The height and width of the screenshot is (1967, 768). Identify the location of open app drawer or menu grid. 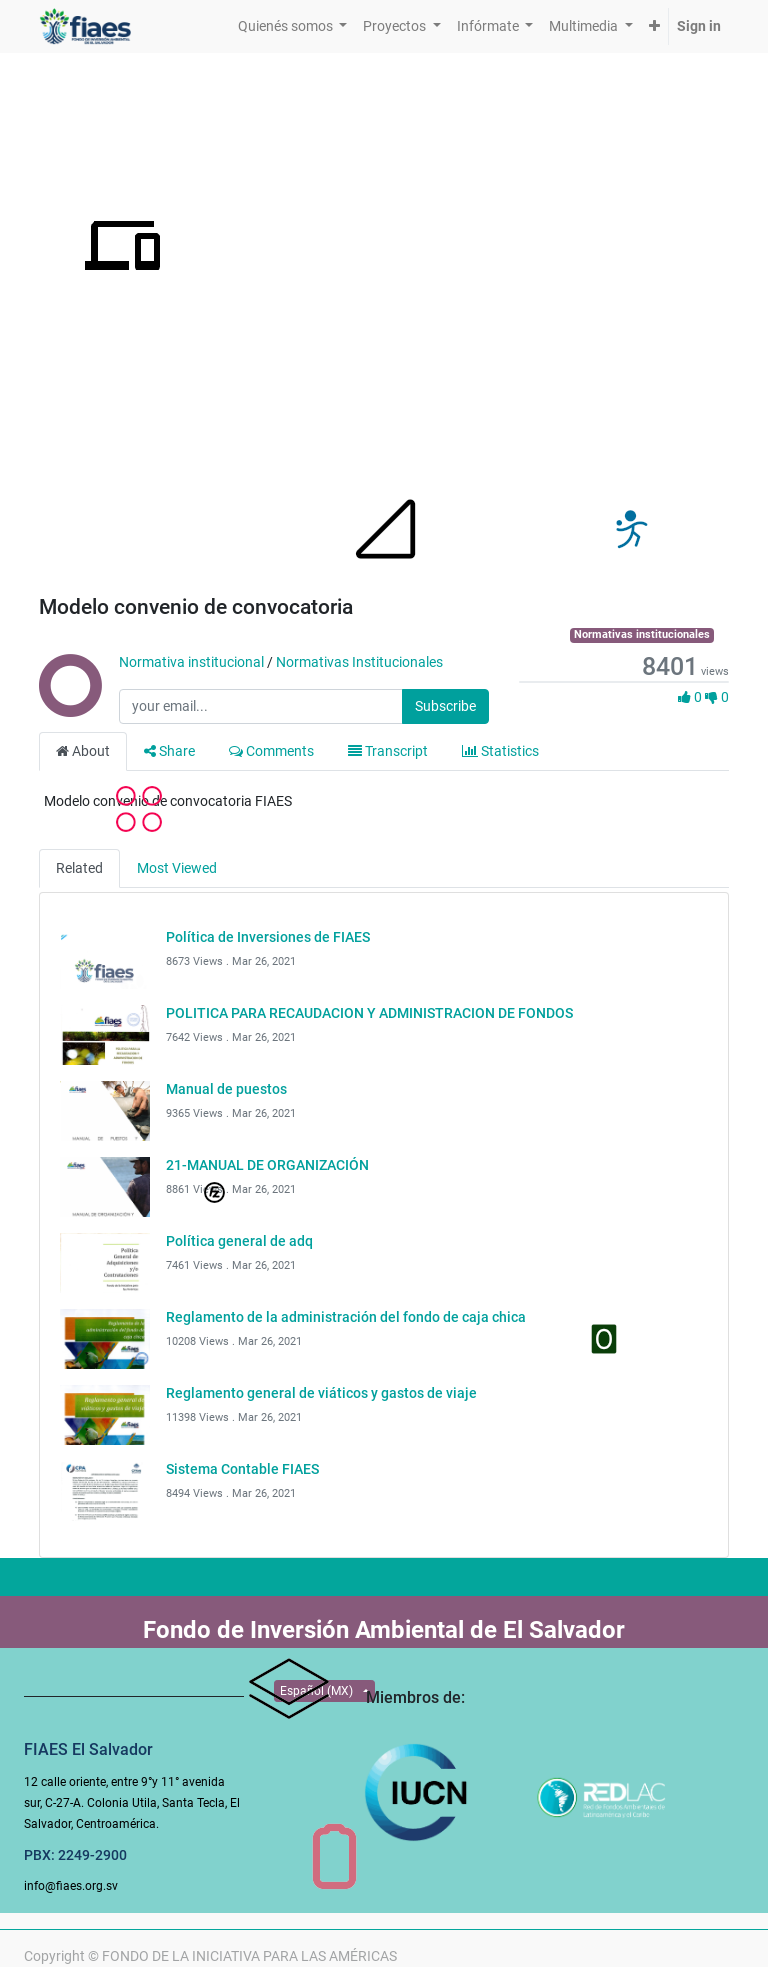
(139, 809).